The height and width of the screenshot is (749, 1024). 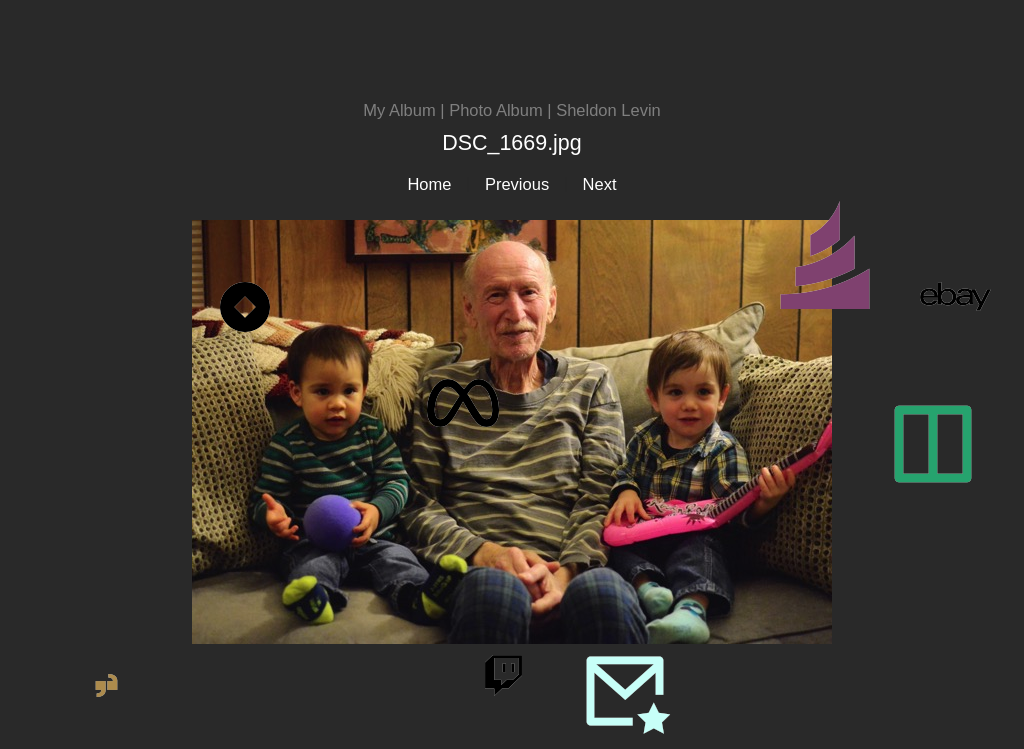 I want to click on visit glassdoor website, so click(x=106, y=685).